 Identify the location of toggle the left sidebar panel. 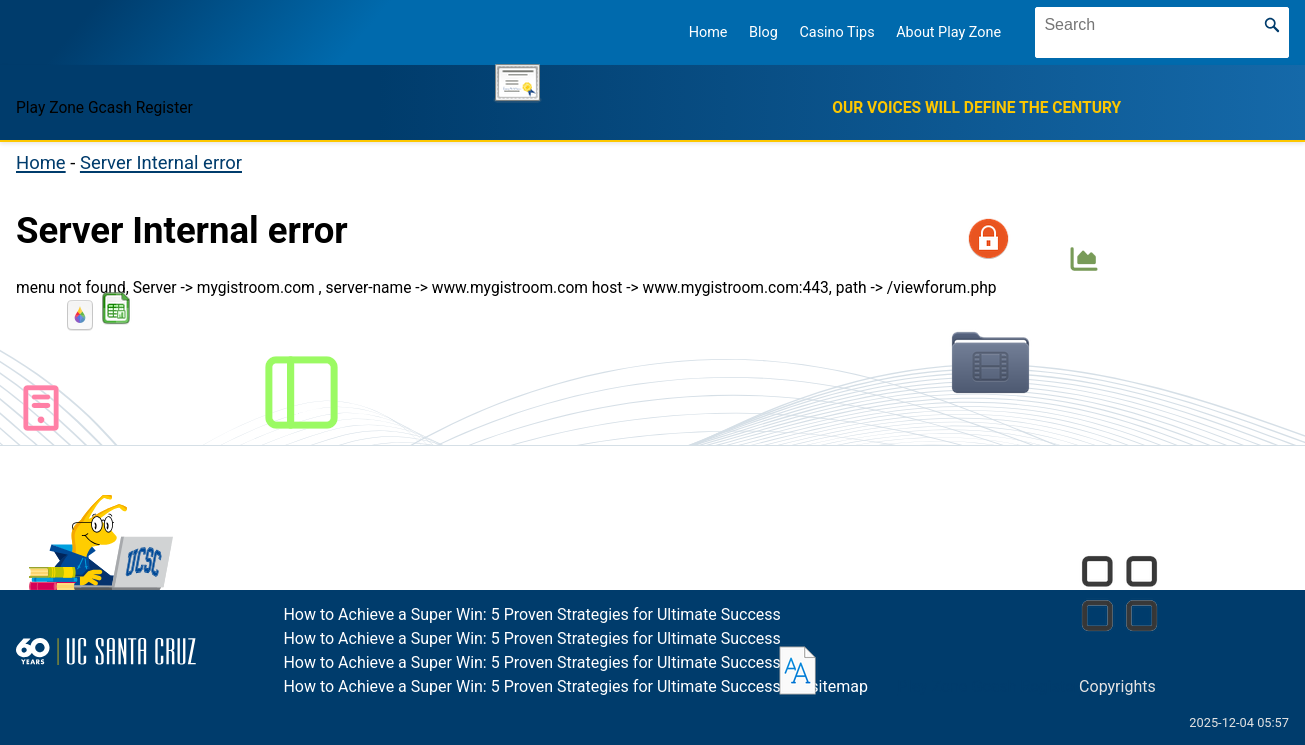
(301, 392).